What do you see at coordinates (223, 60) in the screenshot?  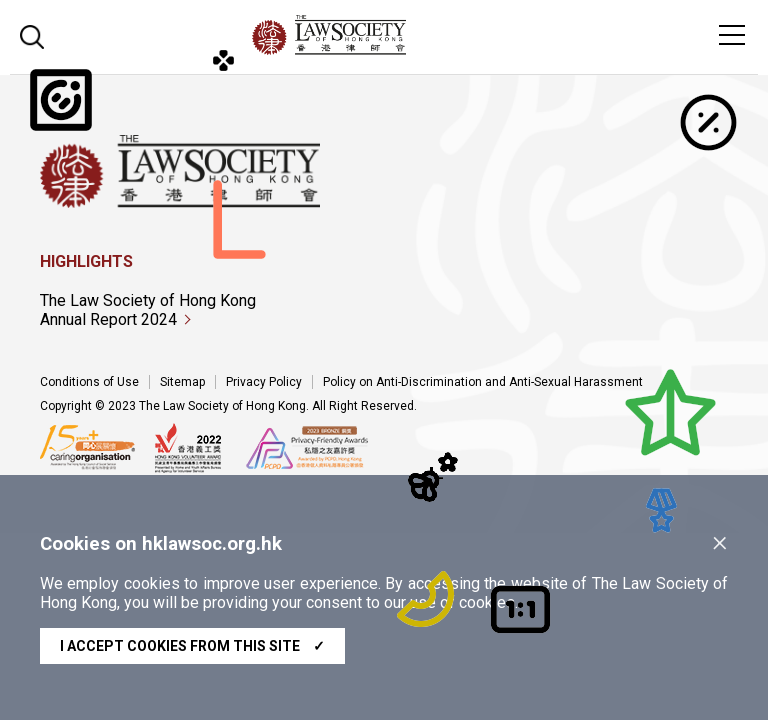 I see `open gaming or game center` at bounding box center [223, 60].